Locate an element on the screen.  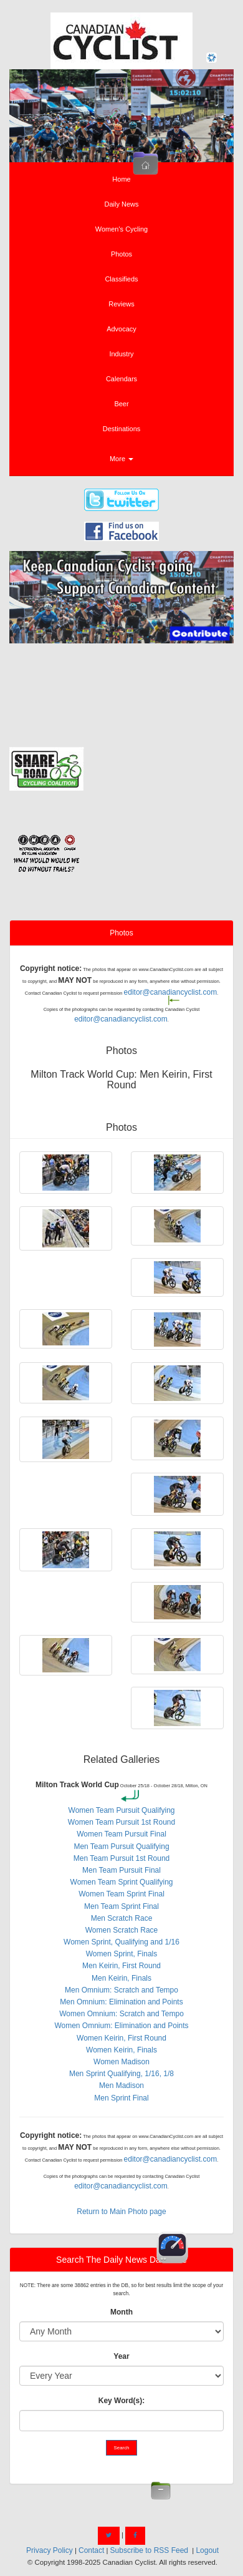
reply to all recipients of an email is located at coordinates (130, 1795).